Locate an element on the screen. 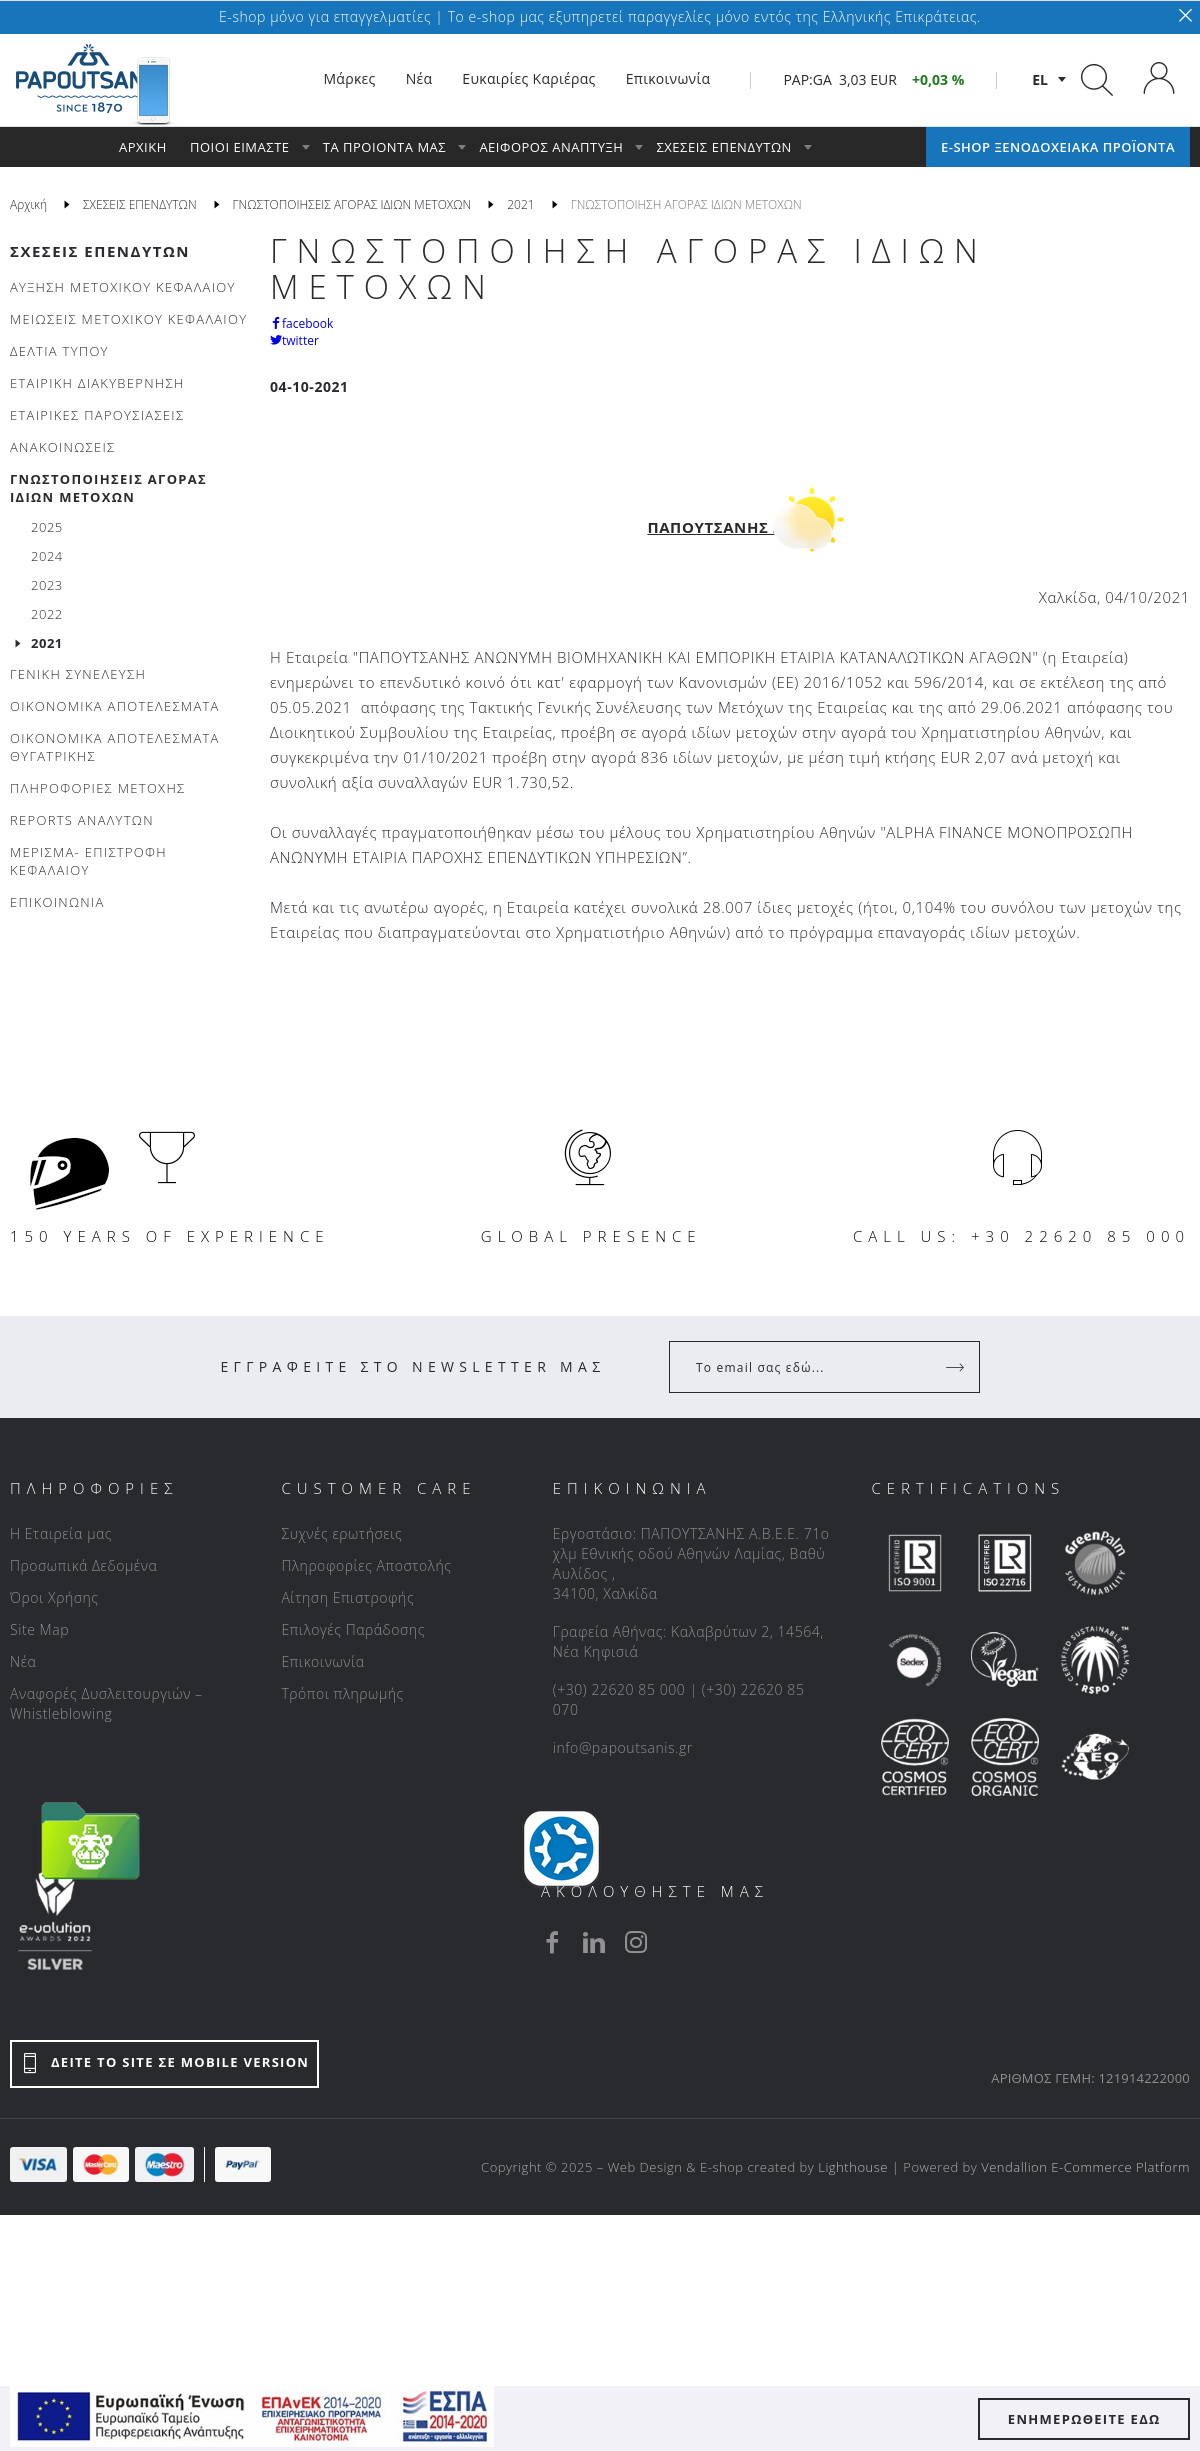 The image size is (1200, 2451). indicates partly cloudy weather conditions is located at coordinates (808, 519).